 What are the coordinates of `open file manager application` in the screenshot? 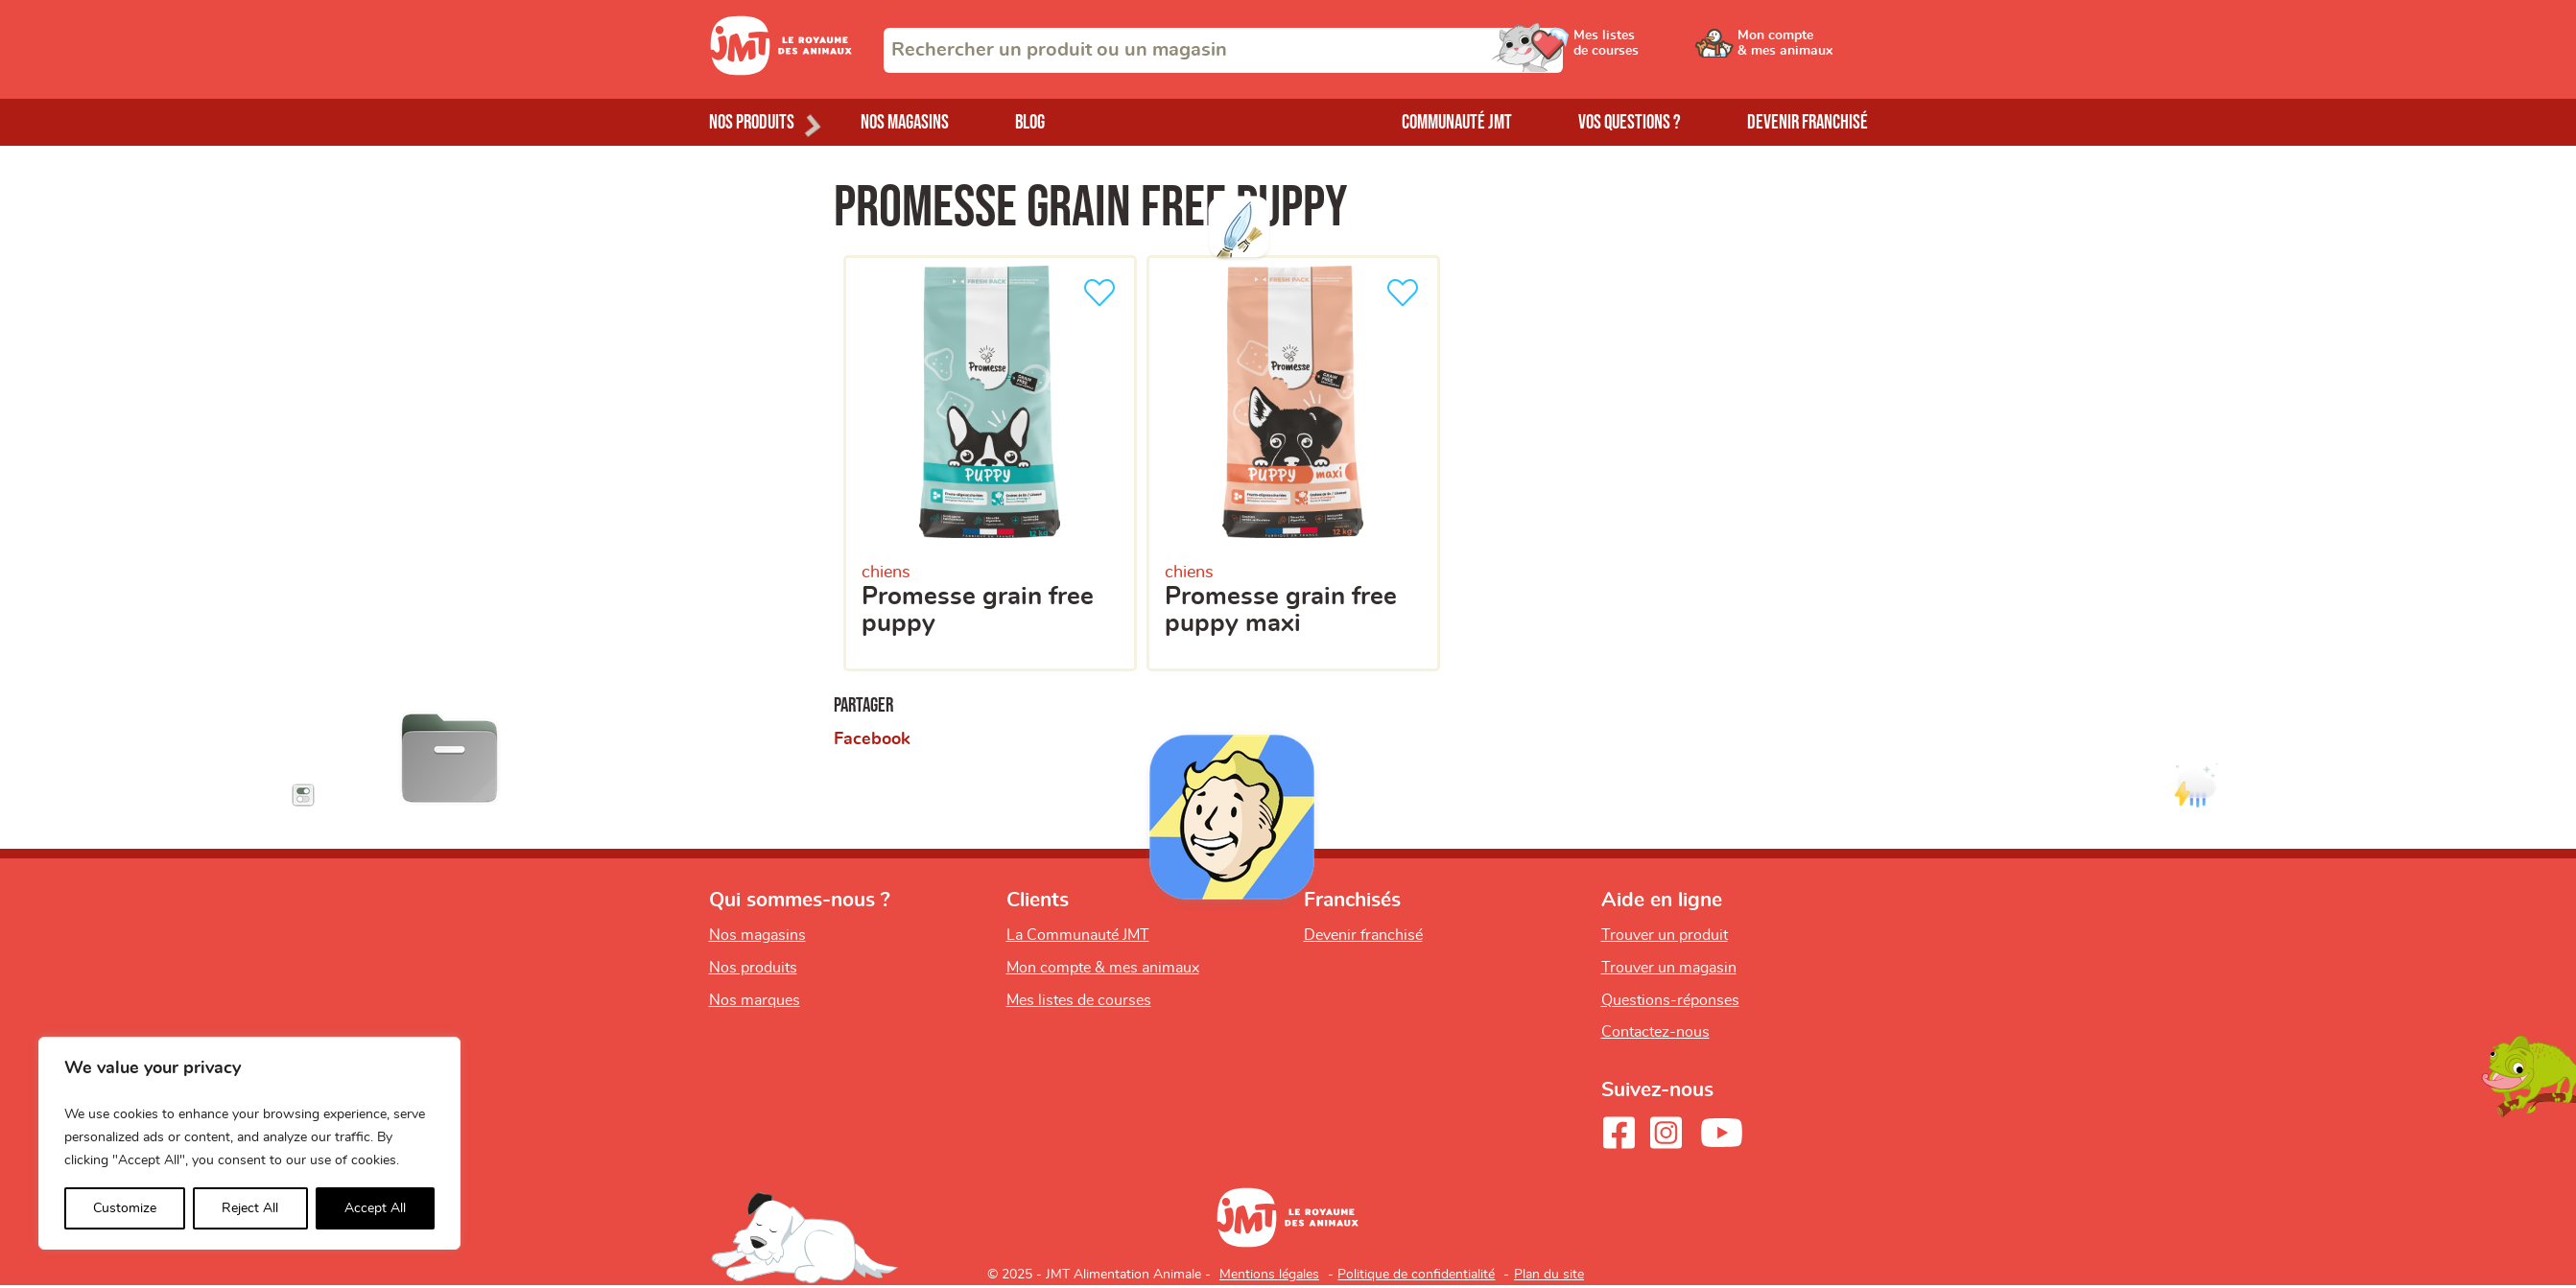 It's located at (449, 758).